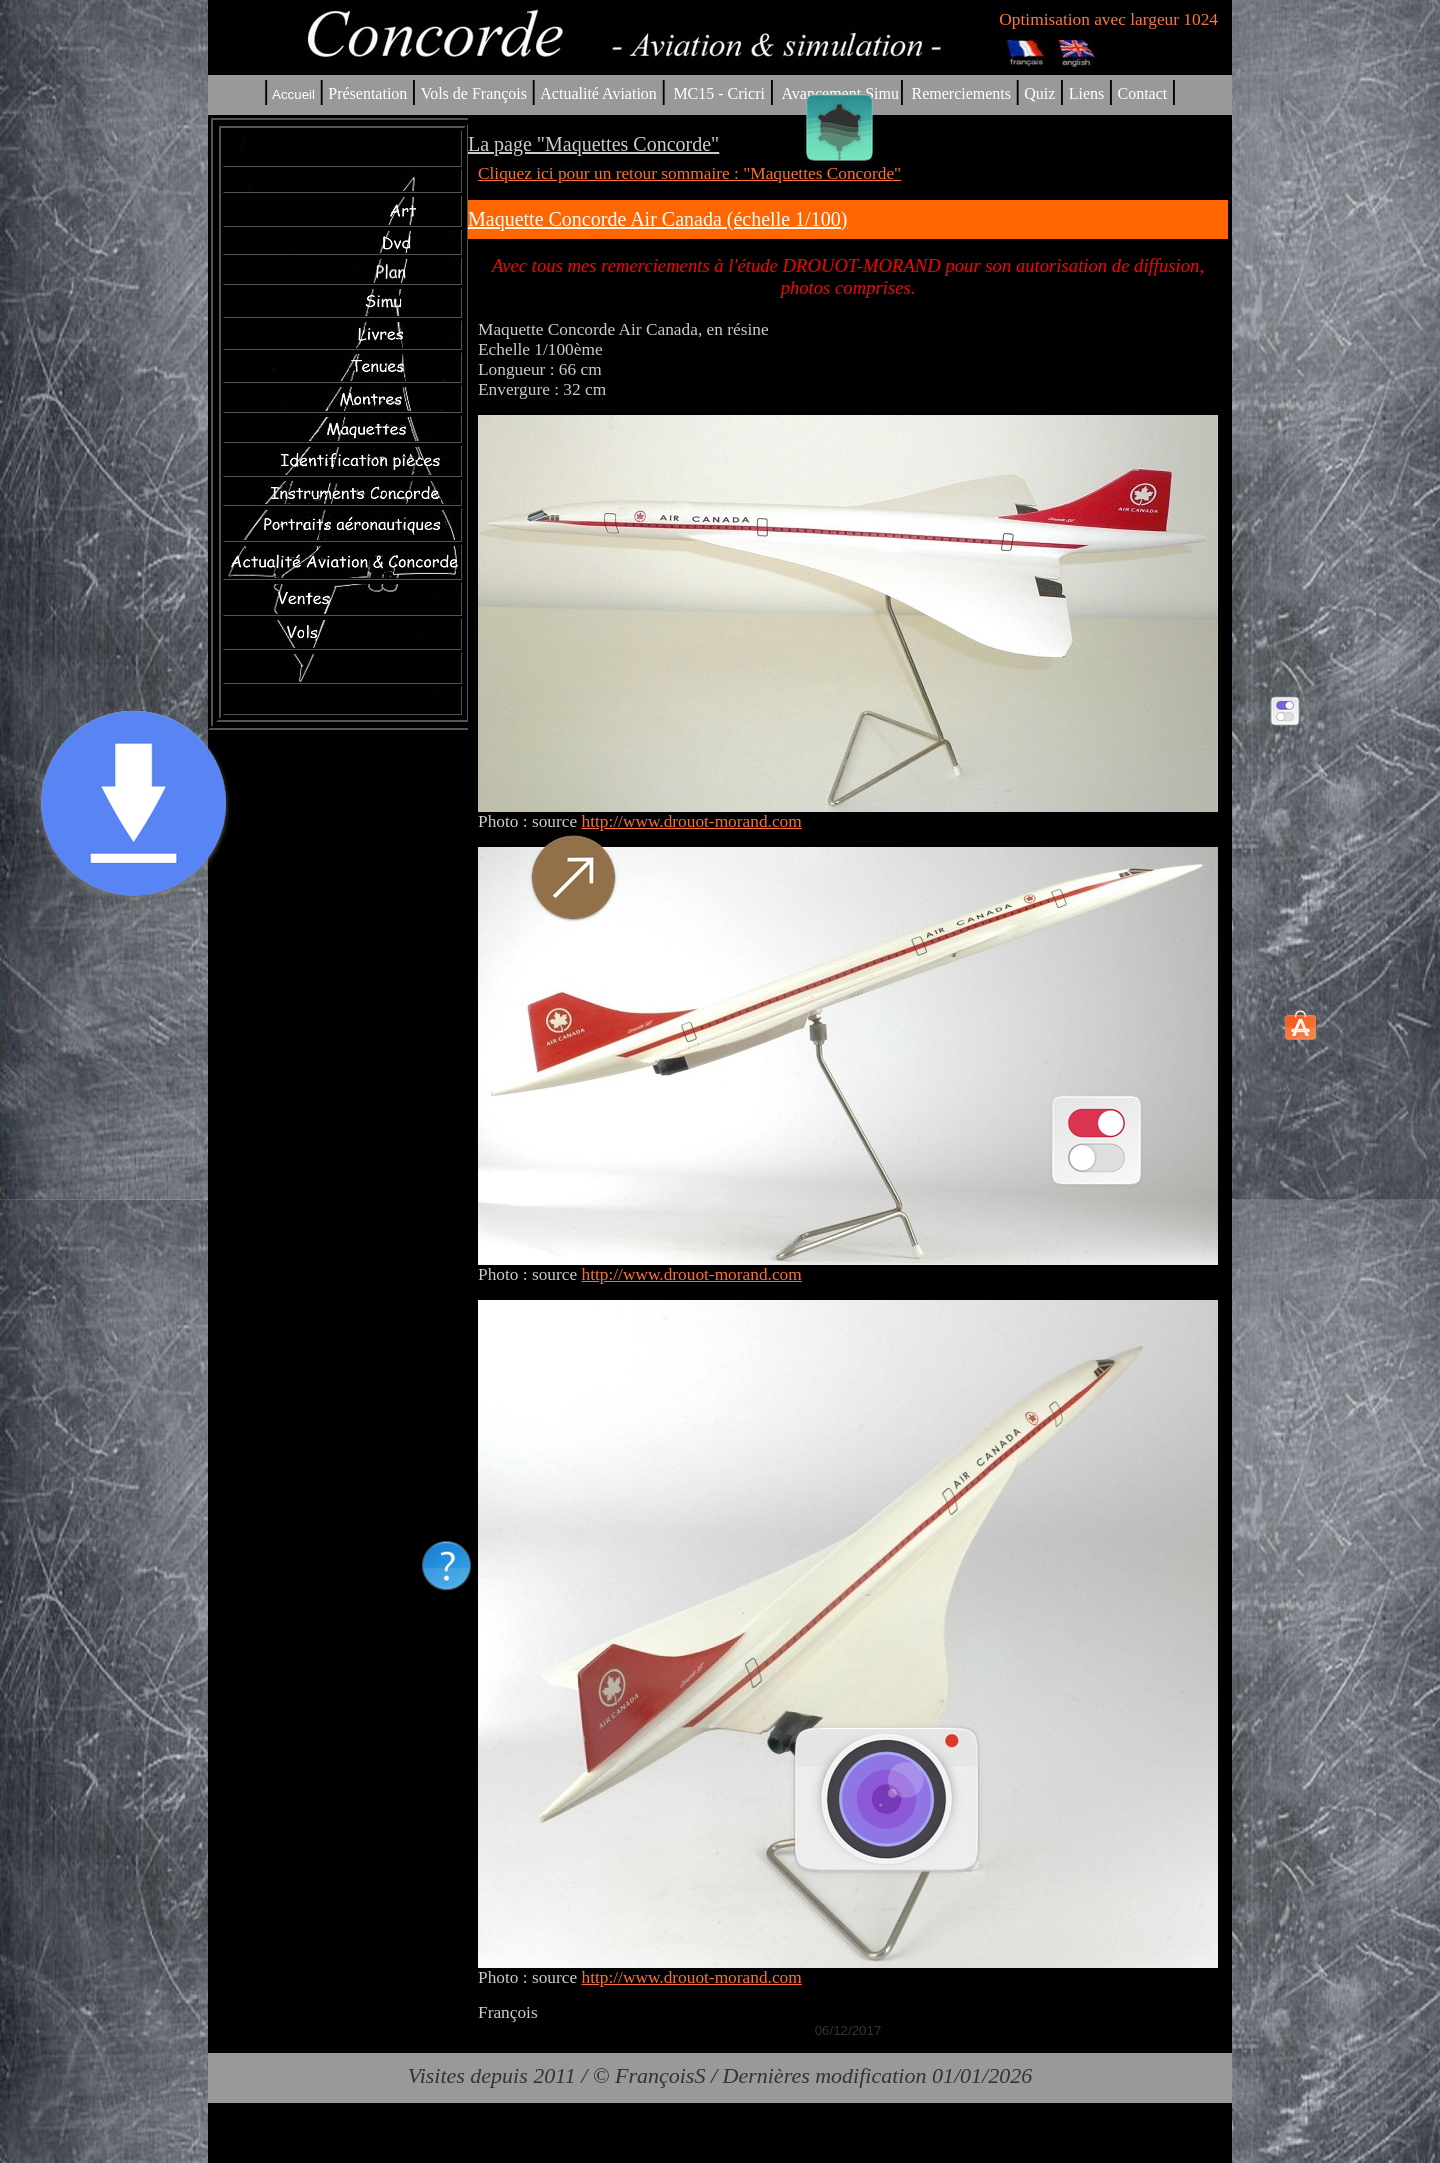  What do you see at coordinates (1300, 1027) in the screenshot?
I see `open the software center to browse and install apps` at bounding box center [1300, 1027].